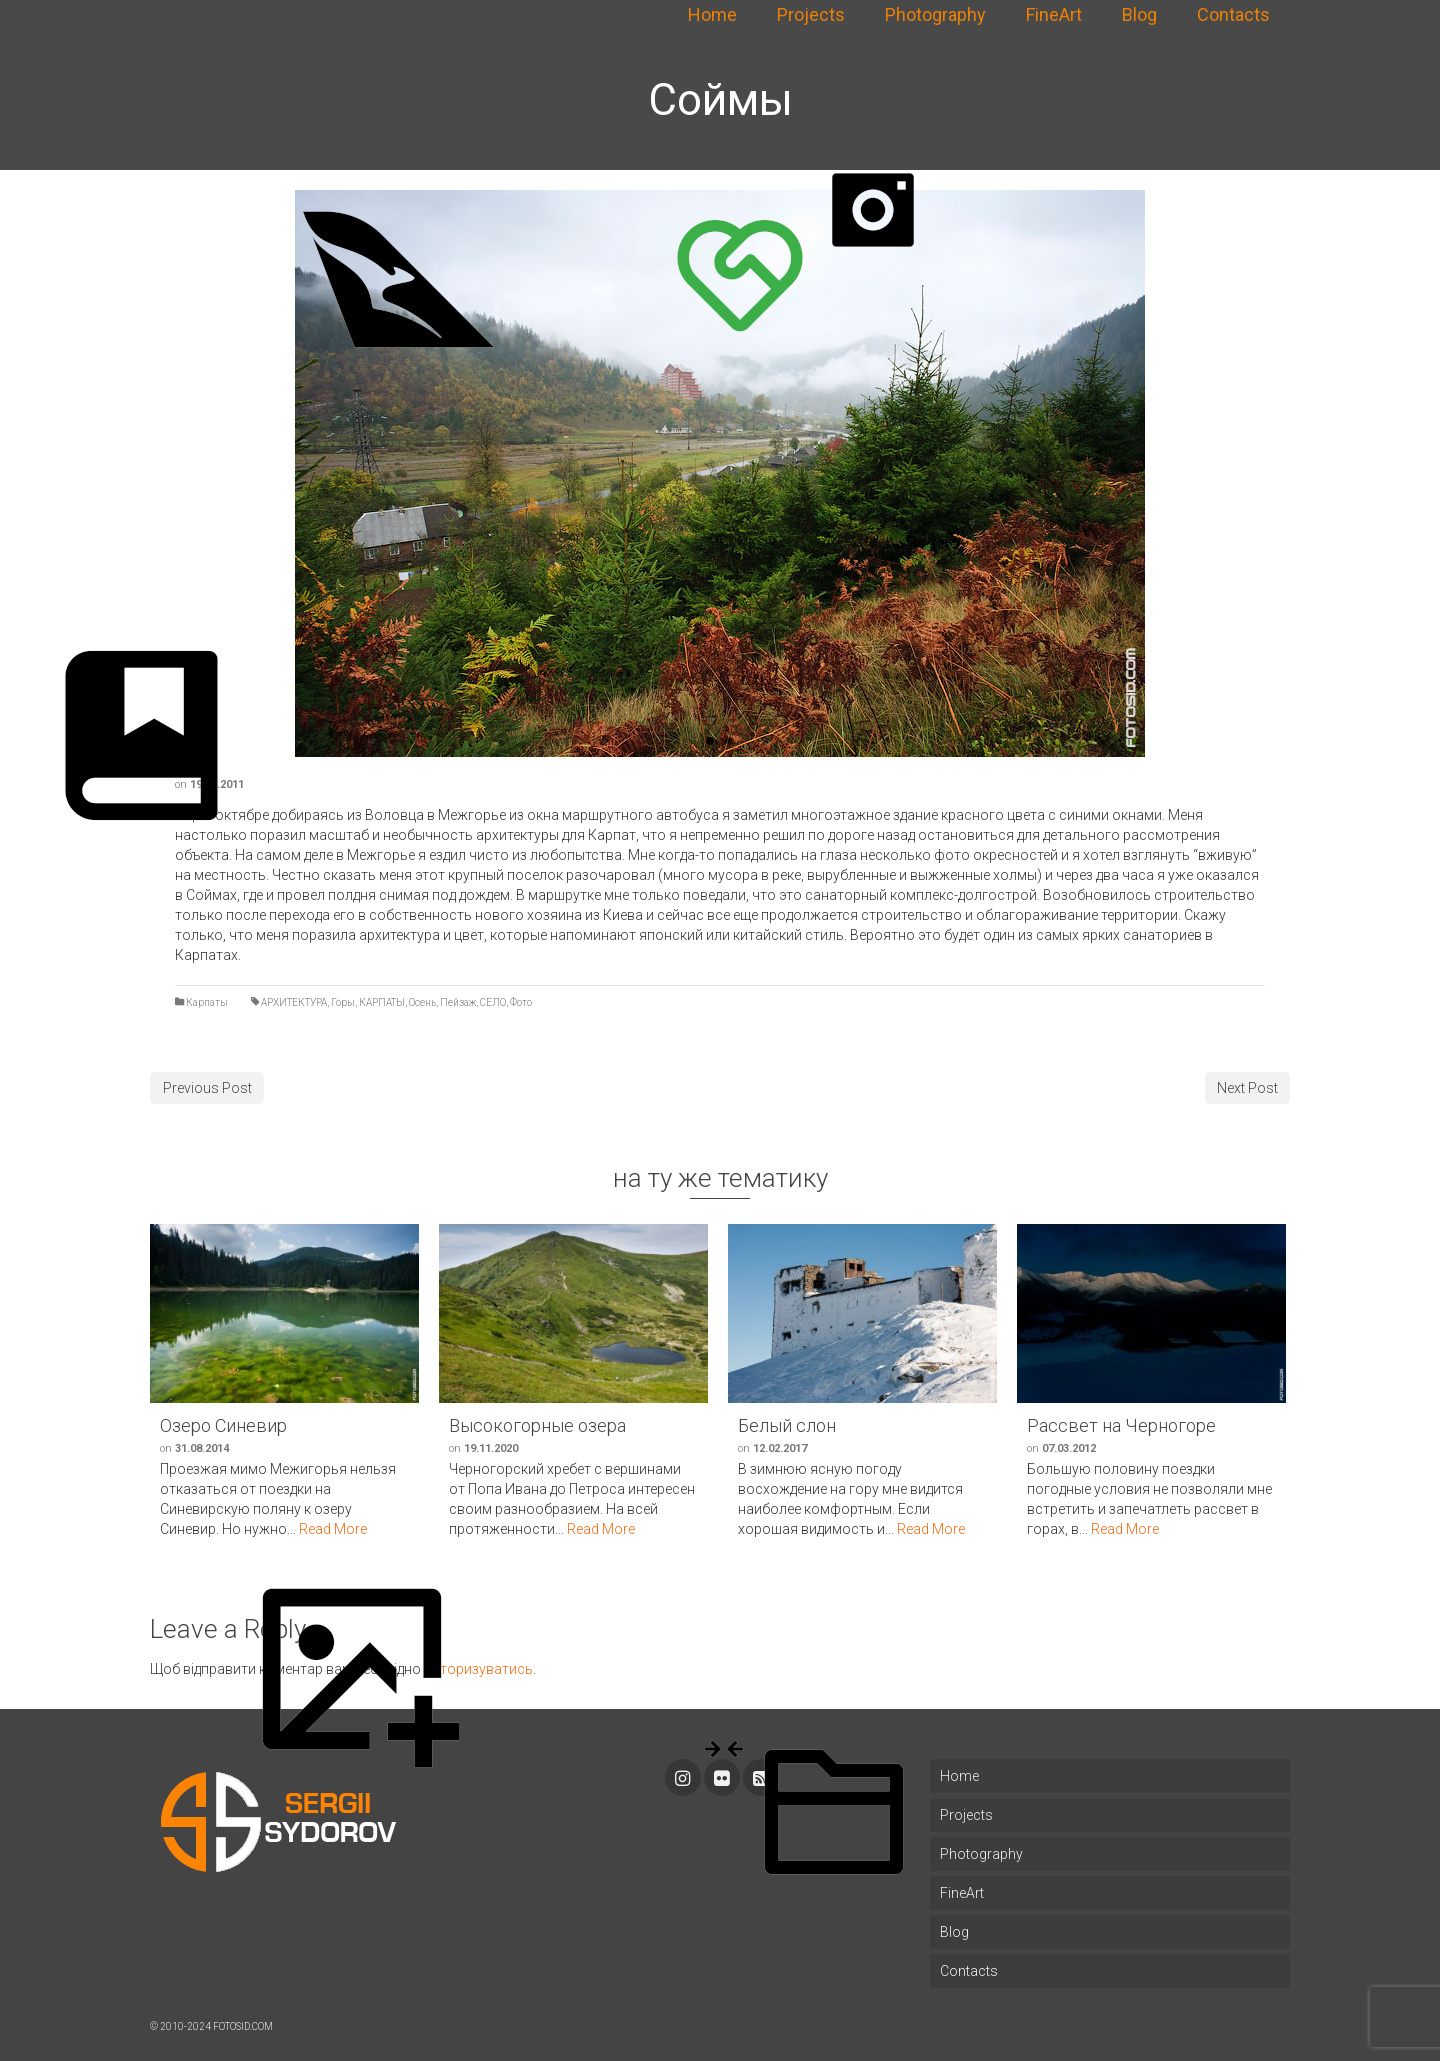 The width and height of the screenshot is (1440, 2061). What do you see at coordinates (834, 1812) in the screenshot?
I see `open folder to view files` at bounding box center [834, 1812].